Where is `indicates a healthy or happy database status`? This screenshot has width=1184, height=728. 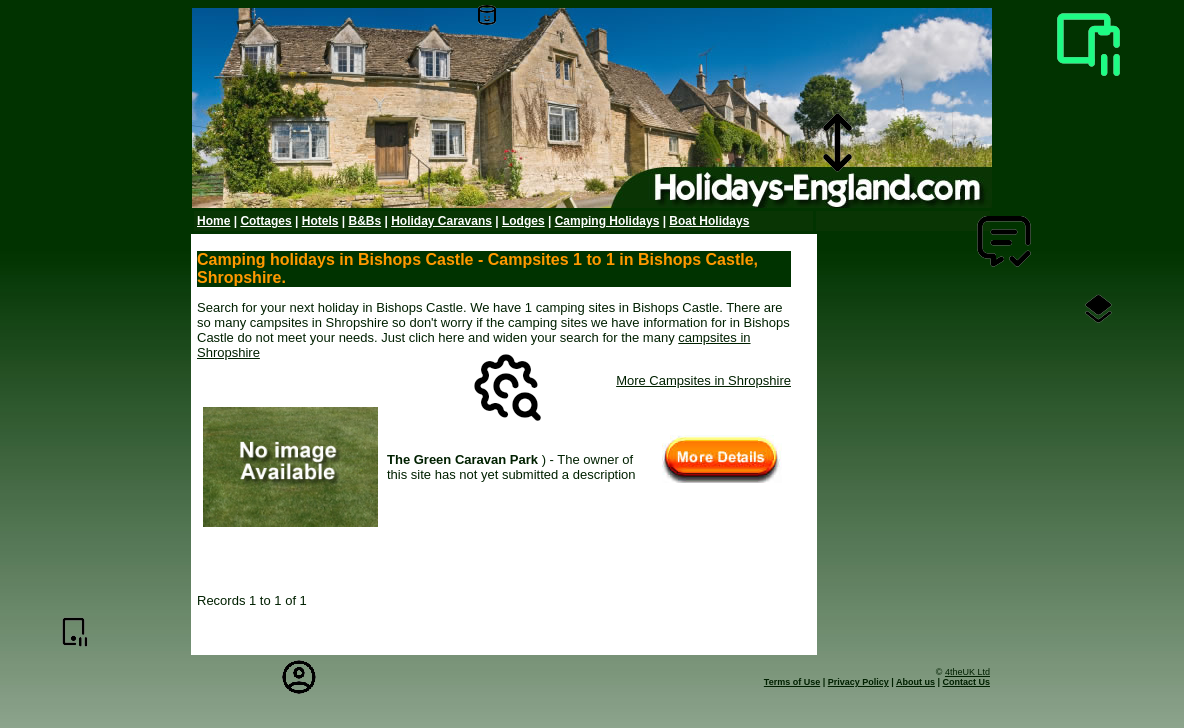 indicates a healthy or happy database status is located at coordinates (487, 15).